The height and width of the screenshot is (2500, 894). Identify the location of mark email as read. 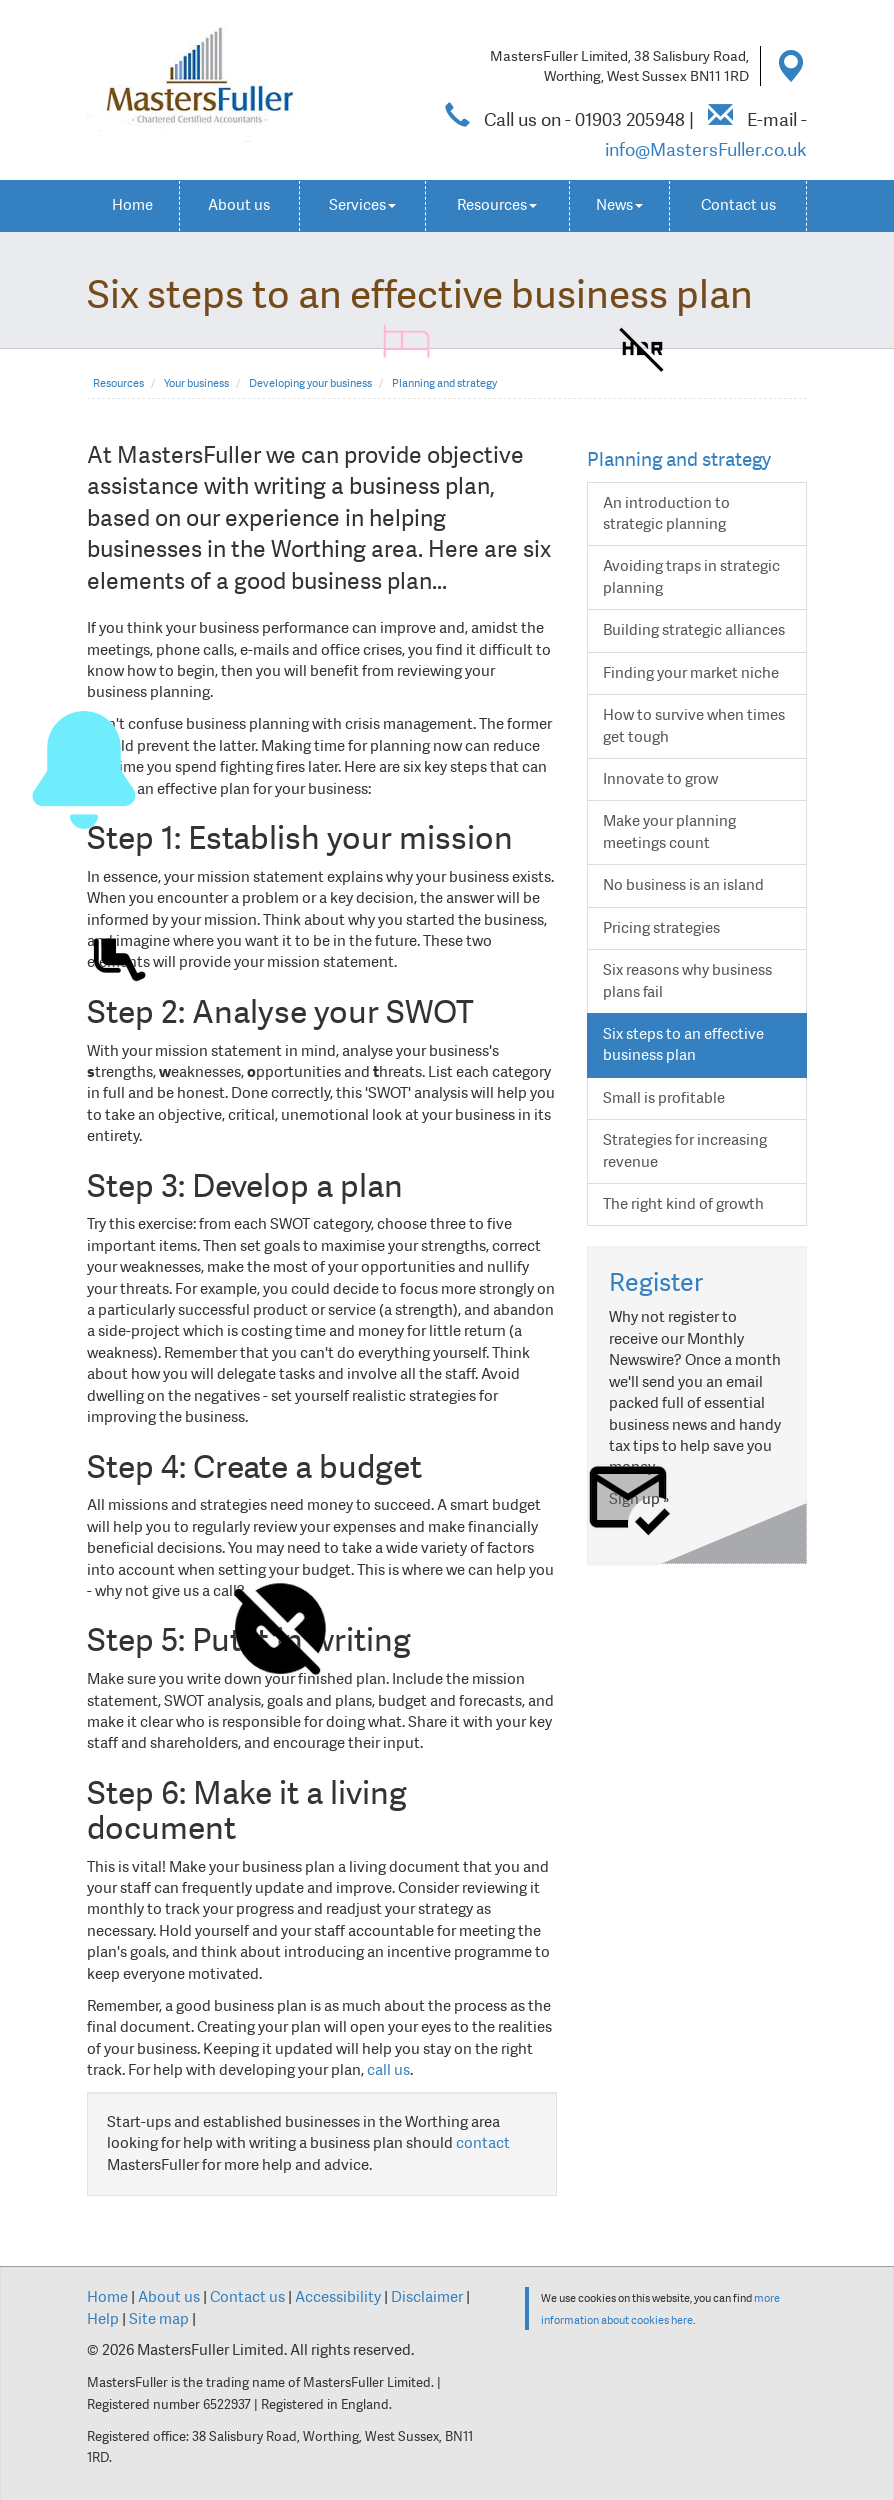
(628, 1497).